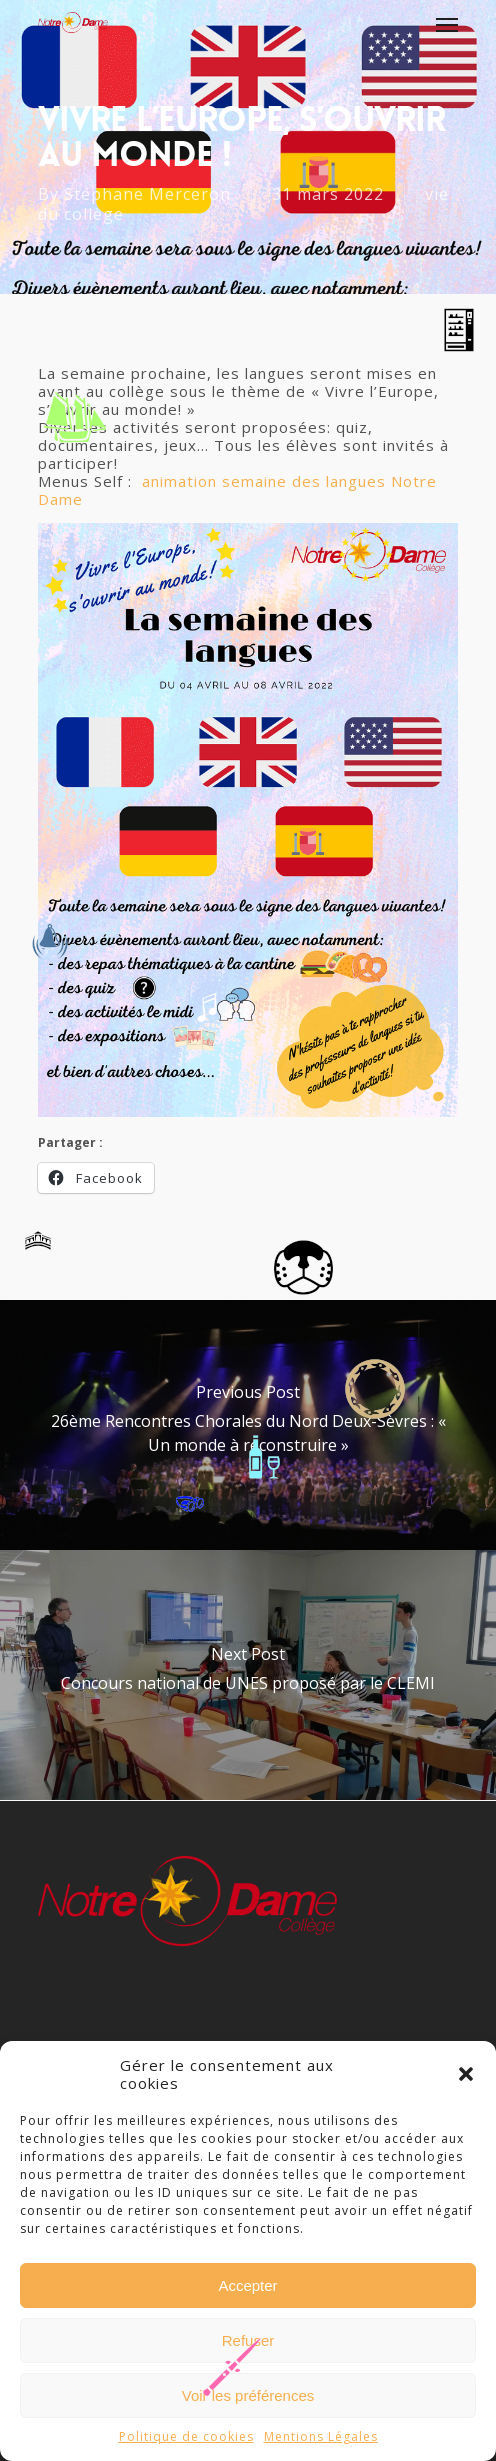  What do you see at coordinates (264, 1456) in the screenshot?
I see `browse wine selection or beverage menu` at bounding box center [264, 1456].